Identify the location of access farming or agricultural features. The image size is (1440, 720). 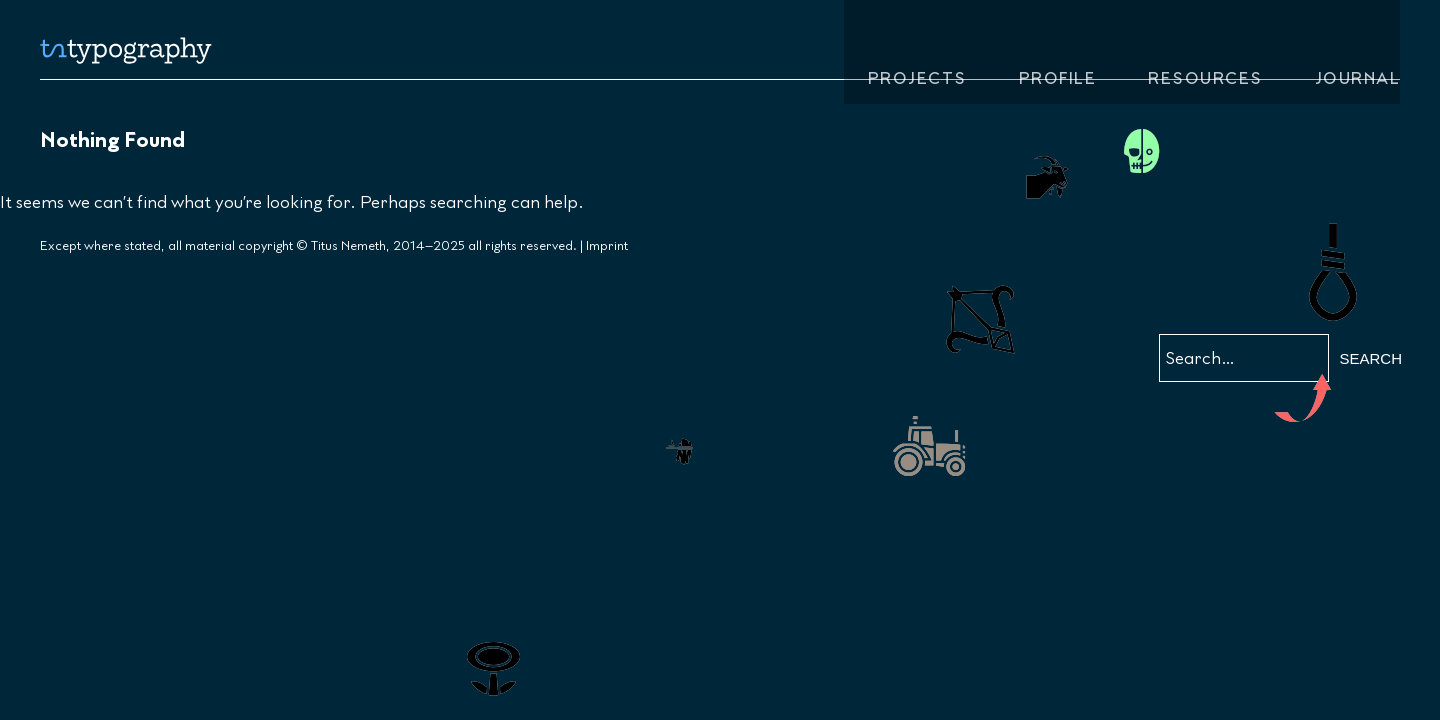
(929, 446).